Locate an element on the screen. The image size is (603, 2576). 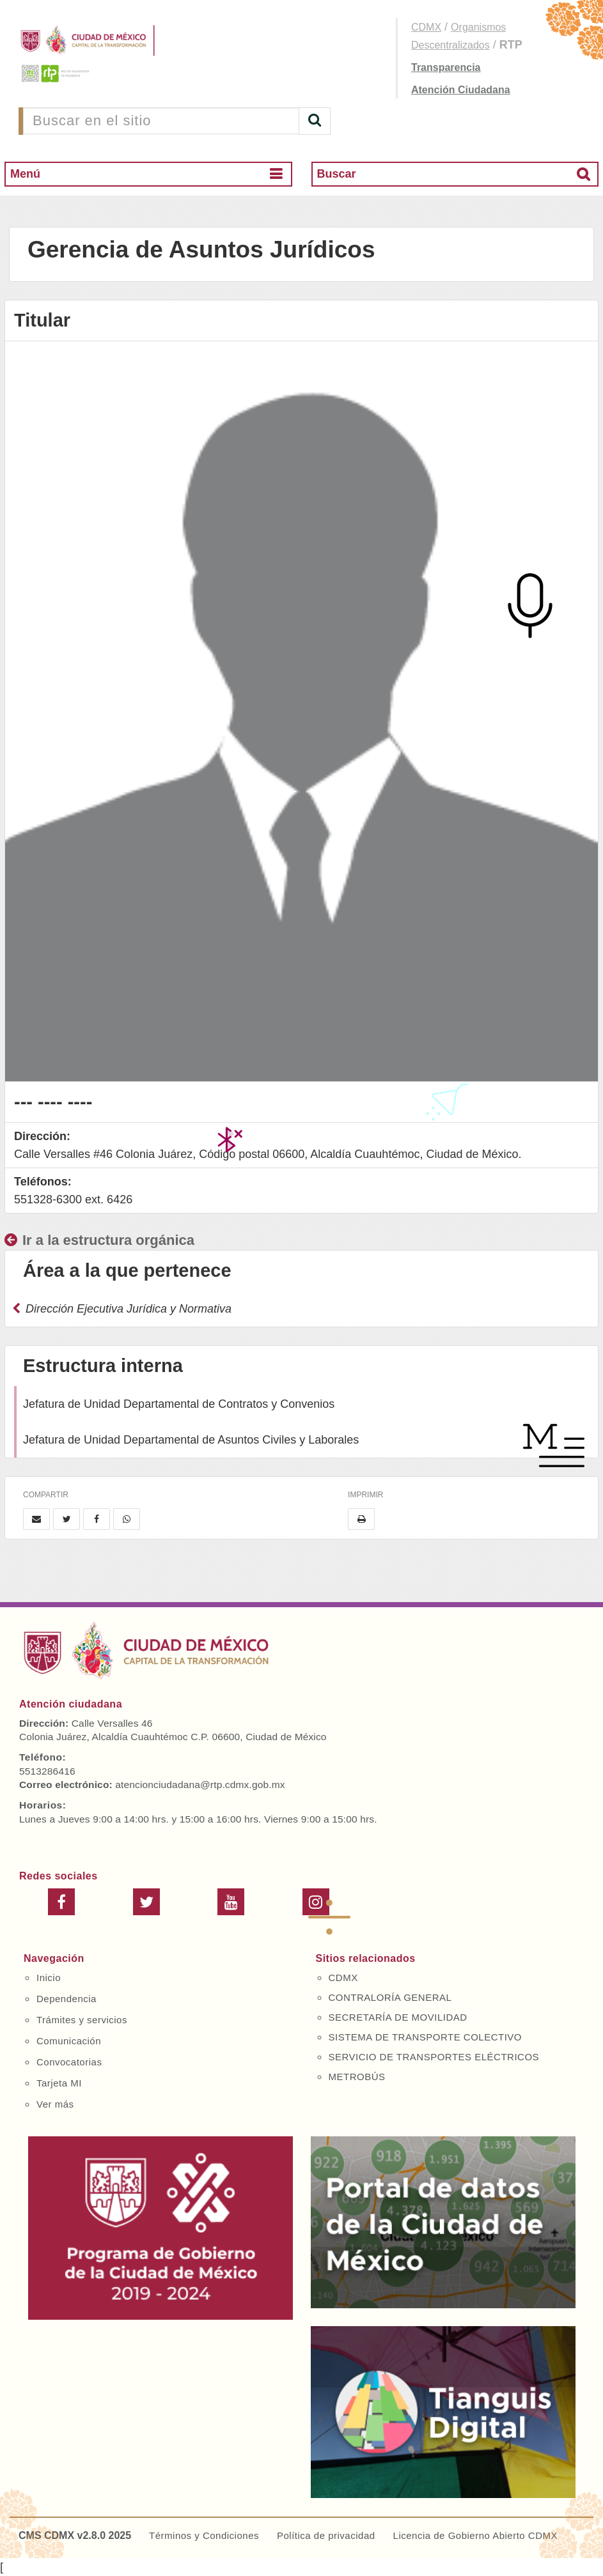
perform division calculation is located at coordinates (329, 1917).